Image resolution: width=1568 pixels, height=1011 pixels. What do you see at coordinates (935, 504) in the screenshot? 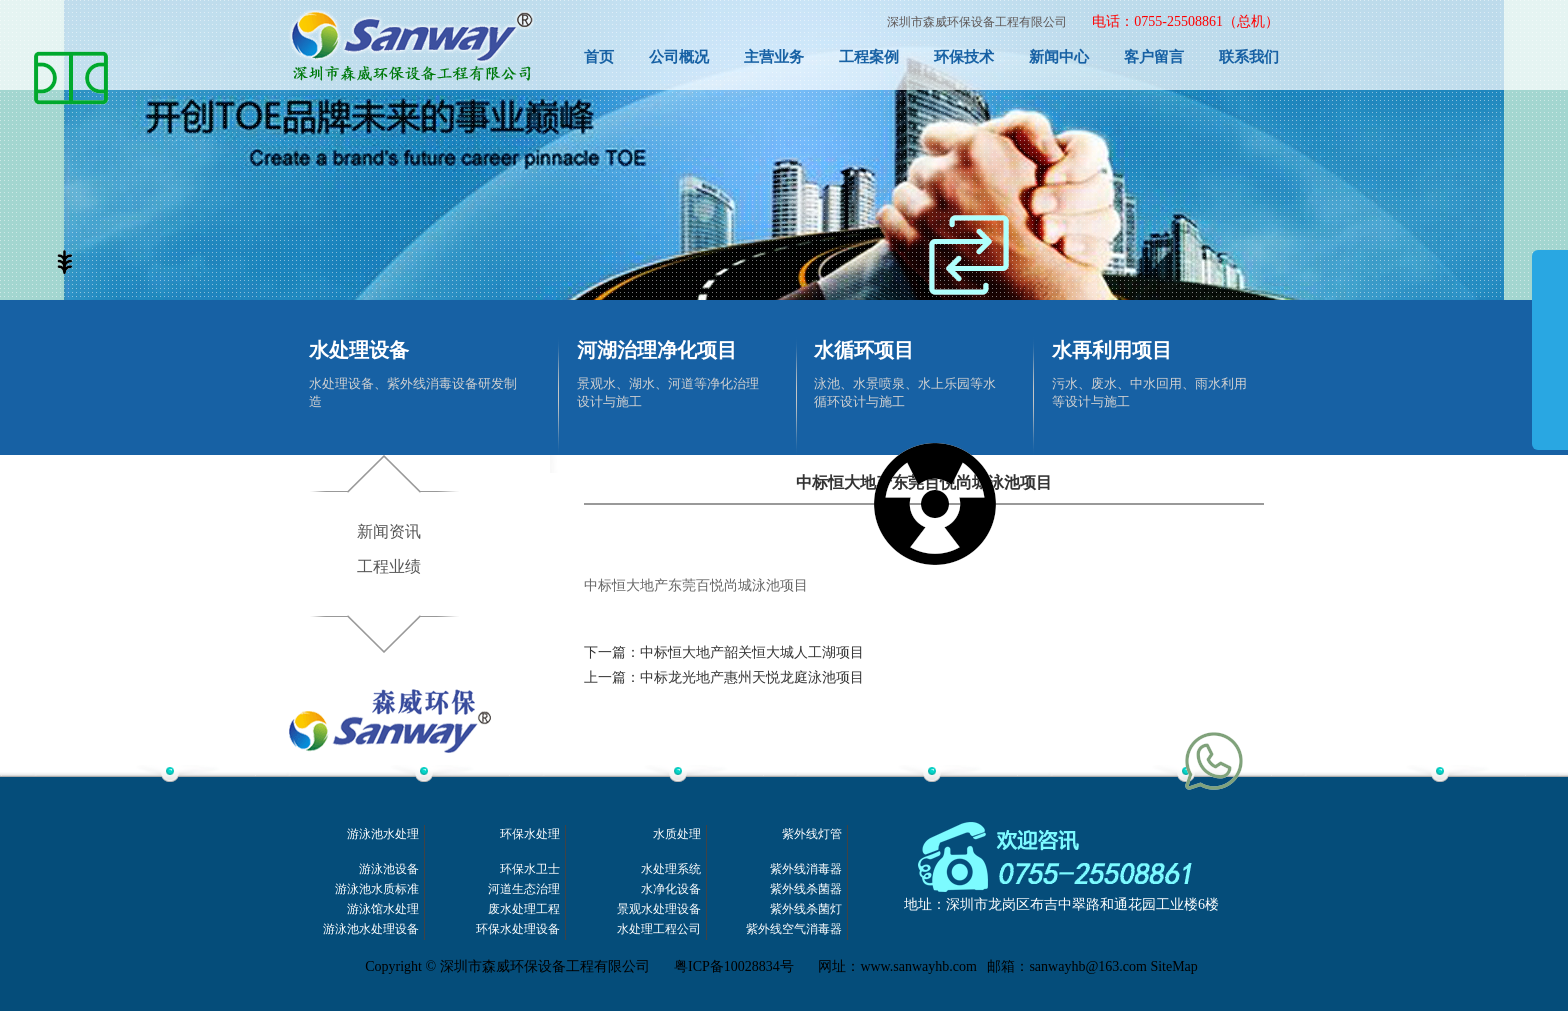
I see `indicates radioactive or nuclear hazard warning` at bounding box center [935, 504].